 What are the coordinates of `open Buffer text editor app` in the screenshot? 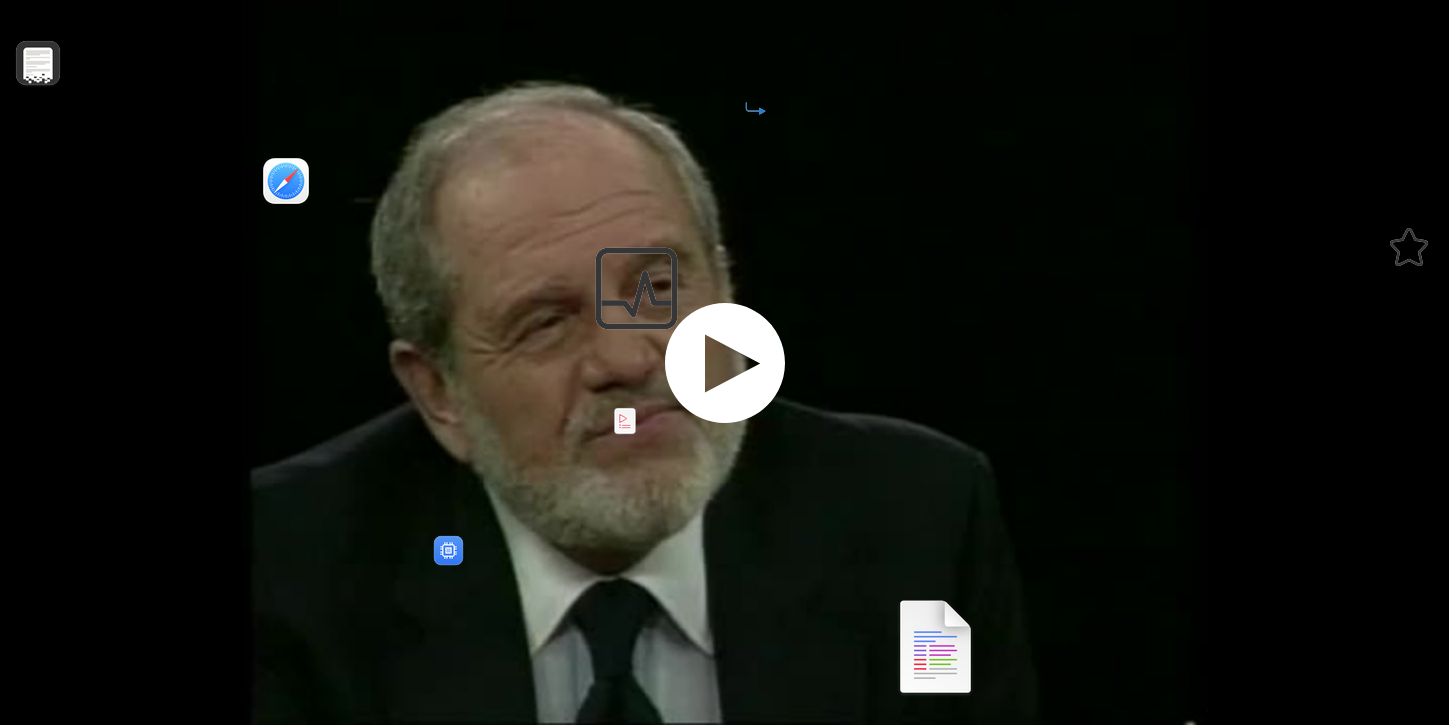 It's located at (38, 63).